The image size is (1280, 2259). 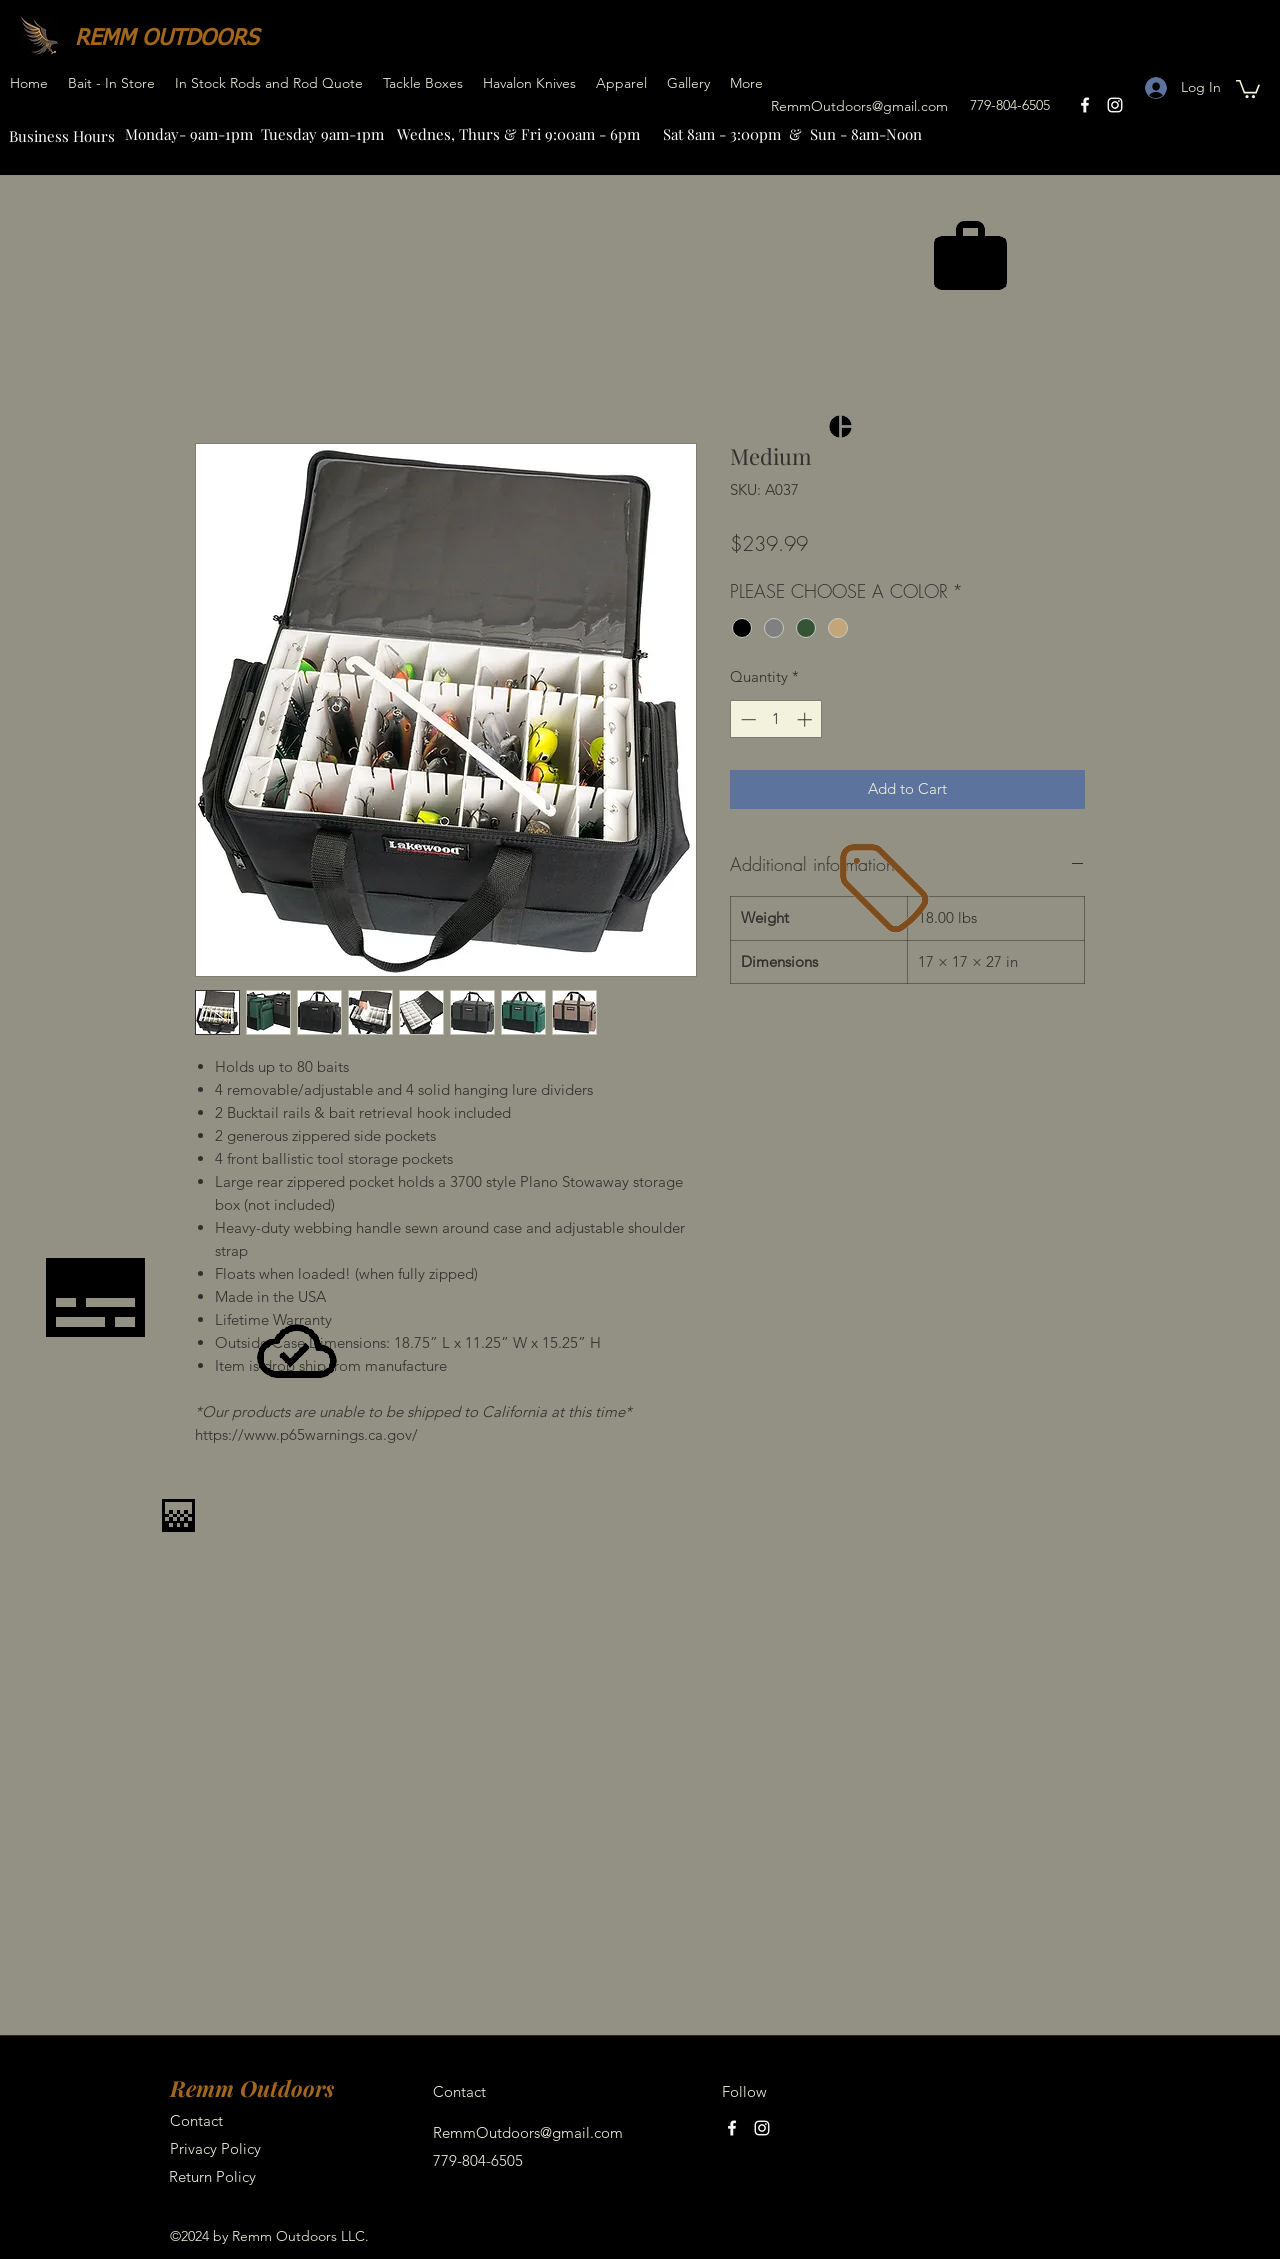 I want to click on file successfully uploaded to cloud, so click(x=297, y=1351).